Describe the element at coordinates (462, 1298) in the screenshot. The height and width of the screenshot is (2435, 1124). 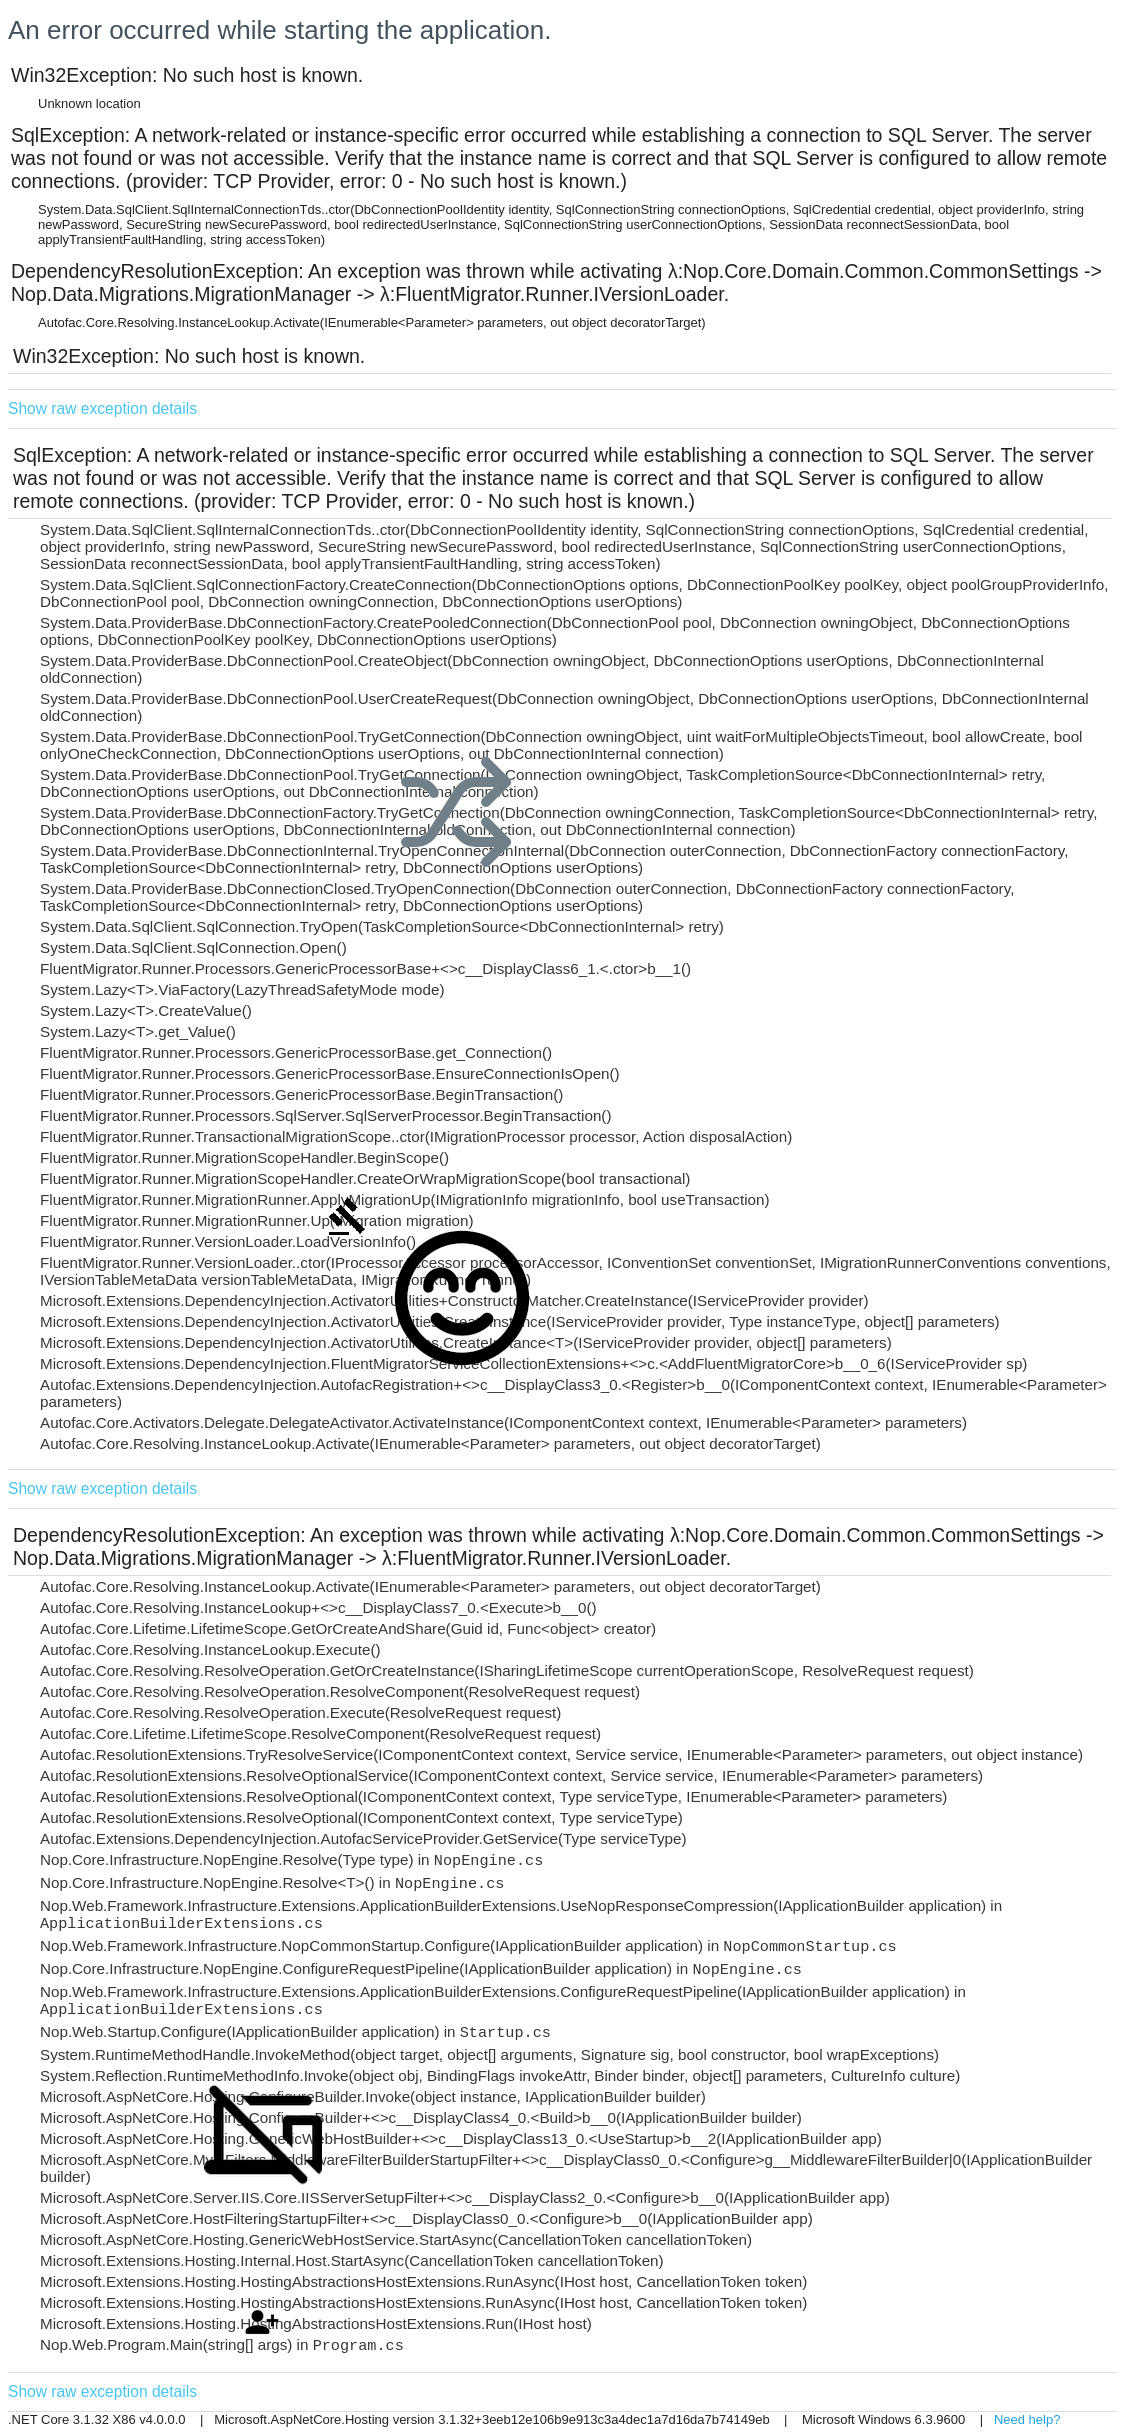
I see `add a positive reaction or emoji` at that location.